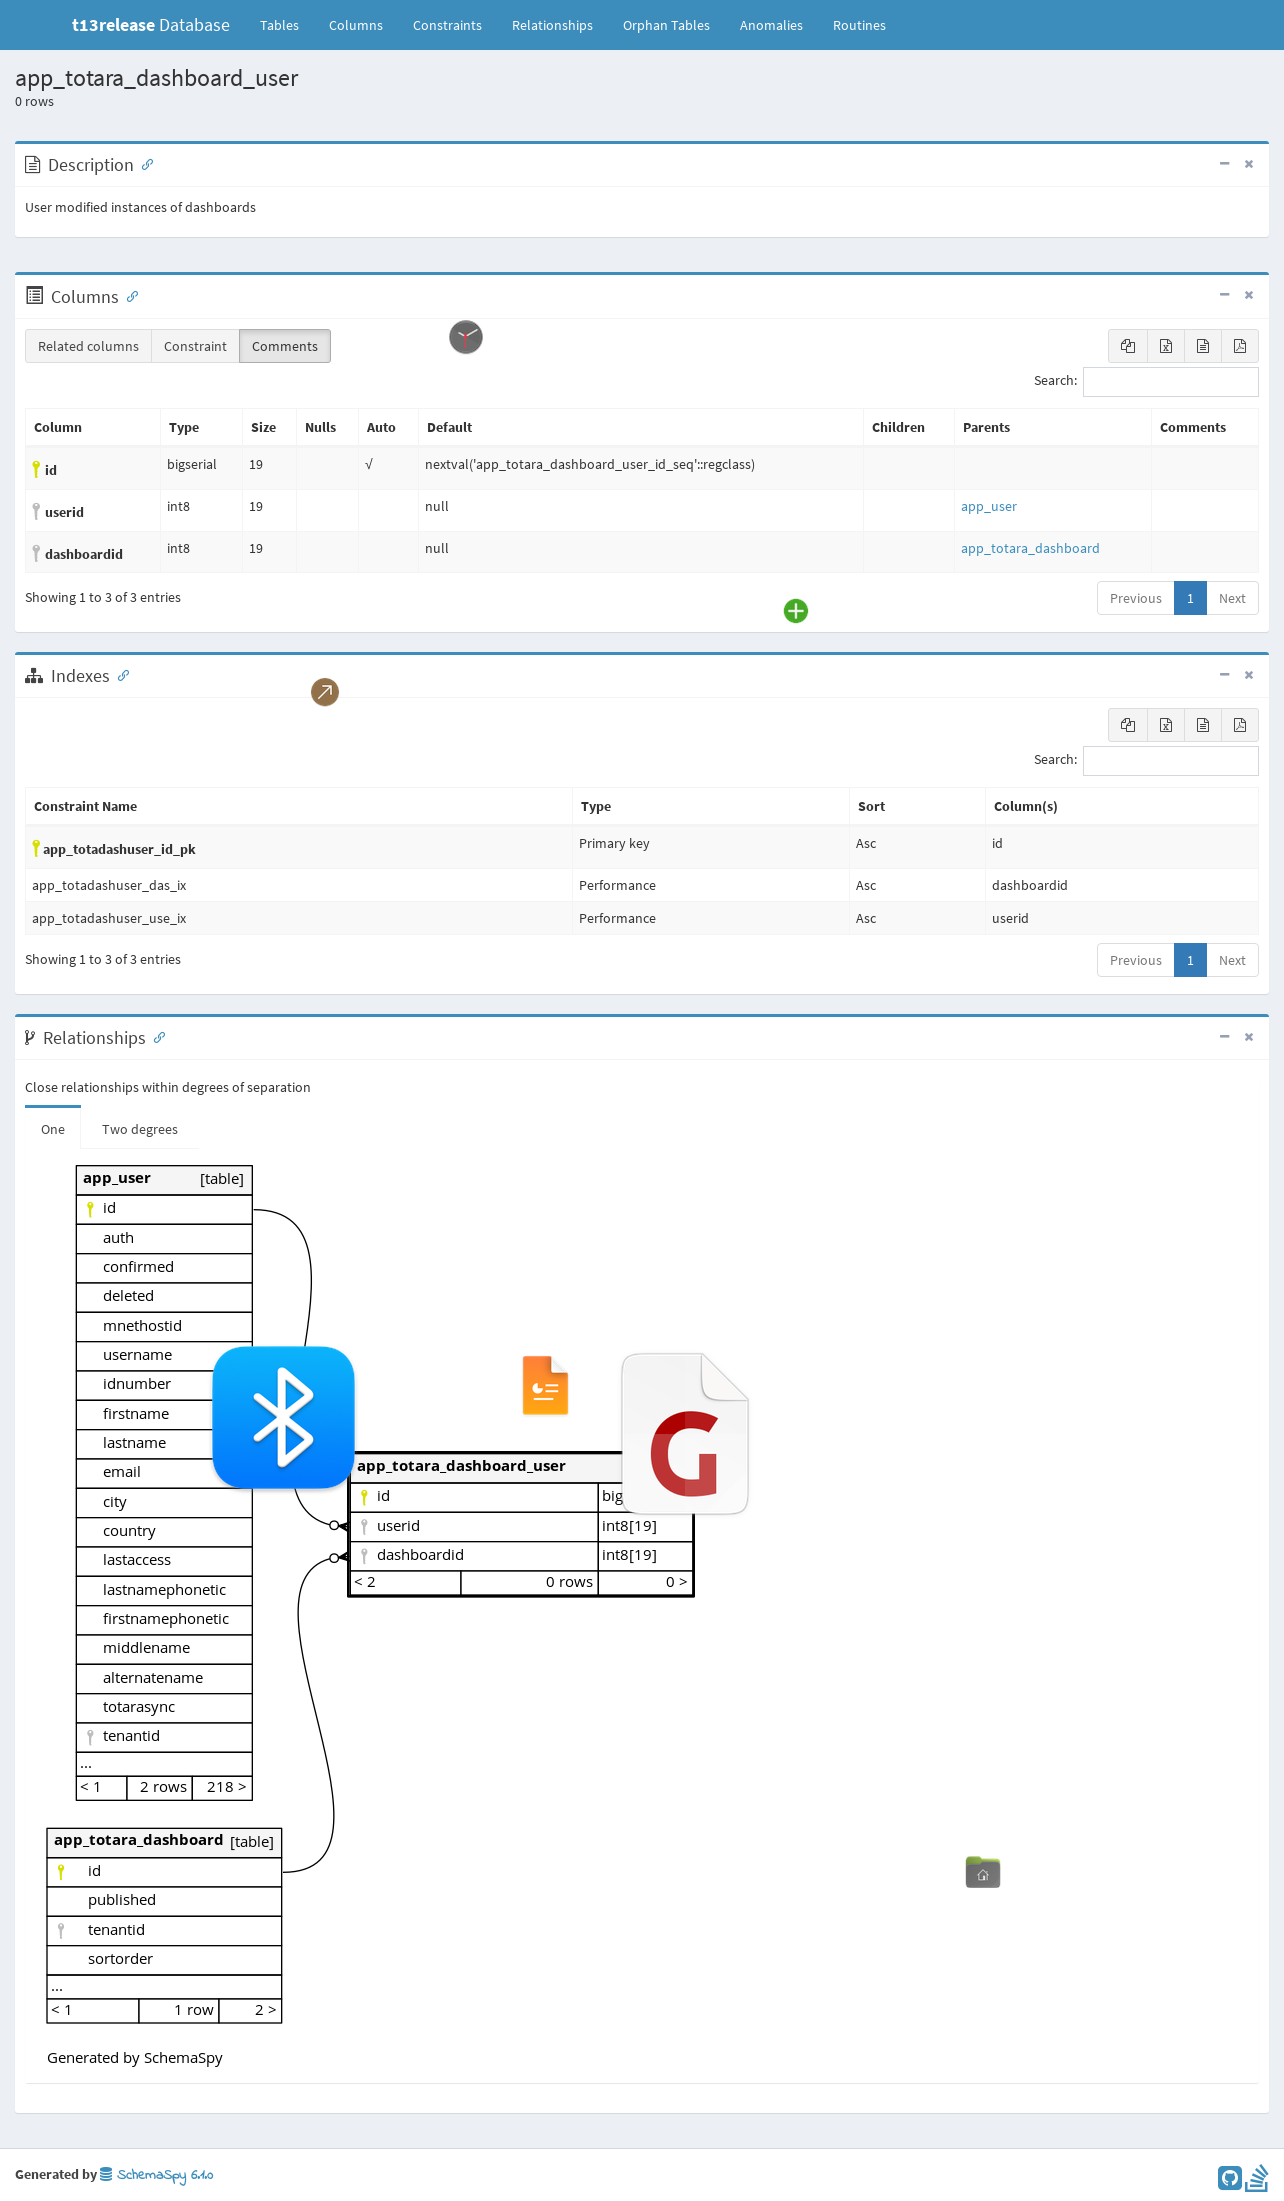 Image resolution: width=1284 pixels, height=2201 pixels. I want to click on an opendocument presentation template file, so click(545, 1386).